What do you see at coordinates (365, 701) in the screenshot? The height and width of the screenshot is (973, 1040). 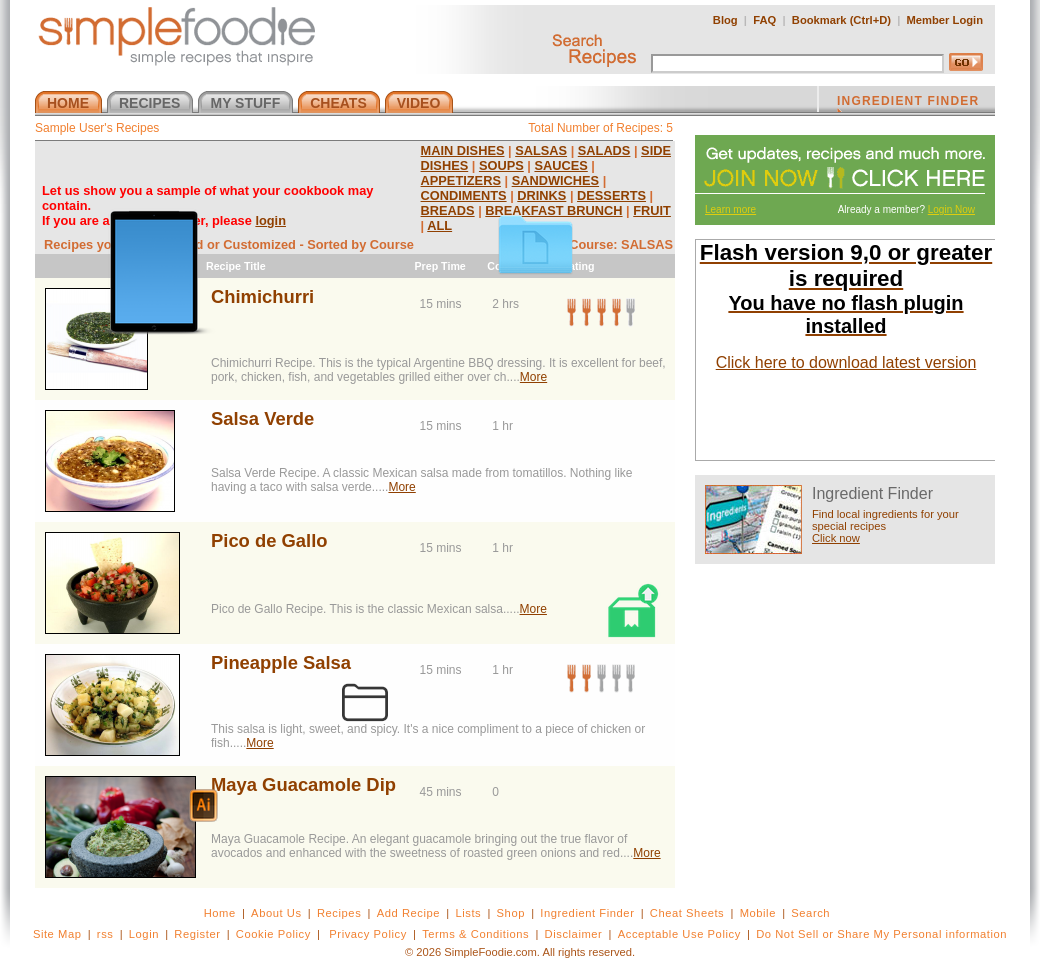 I see `open file manager` at bounding box center [365, 701].